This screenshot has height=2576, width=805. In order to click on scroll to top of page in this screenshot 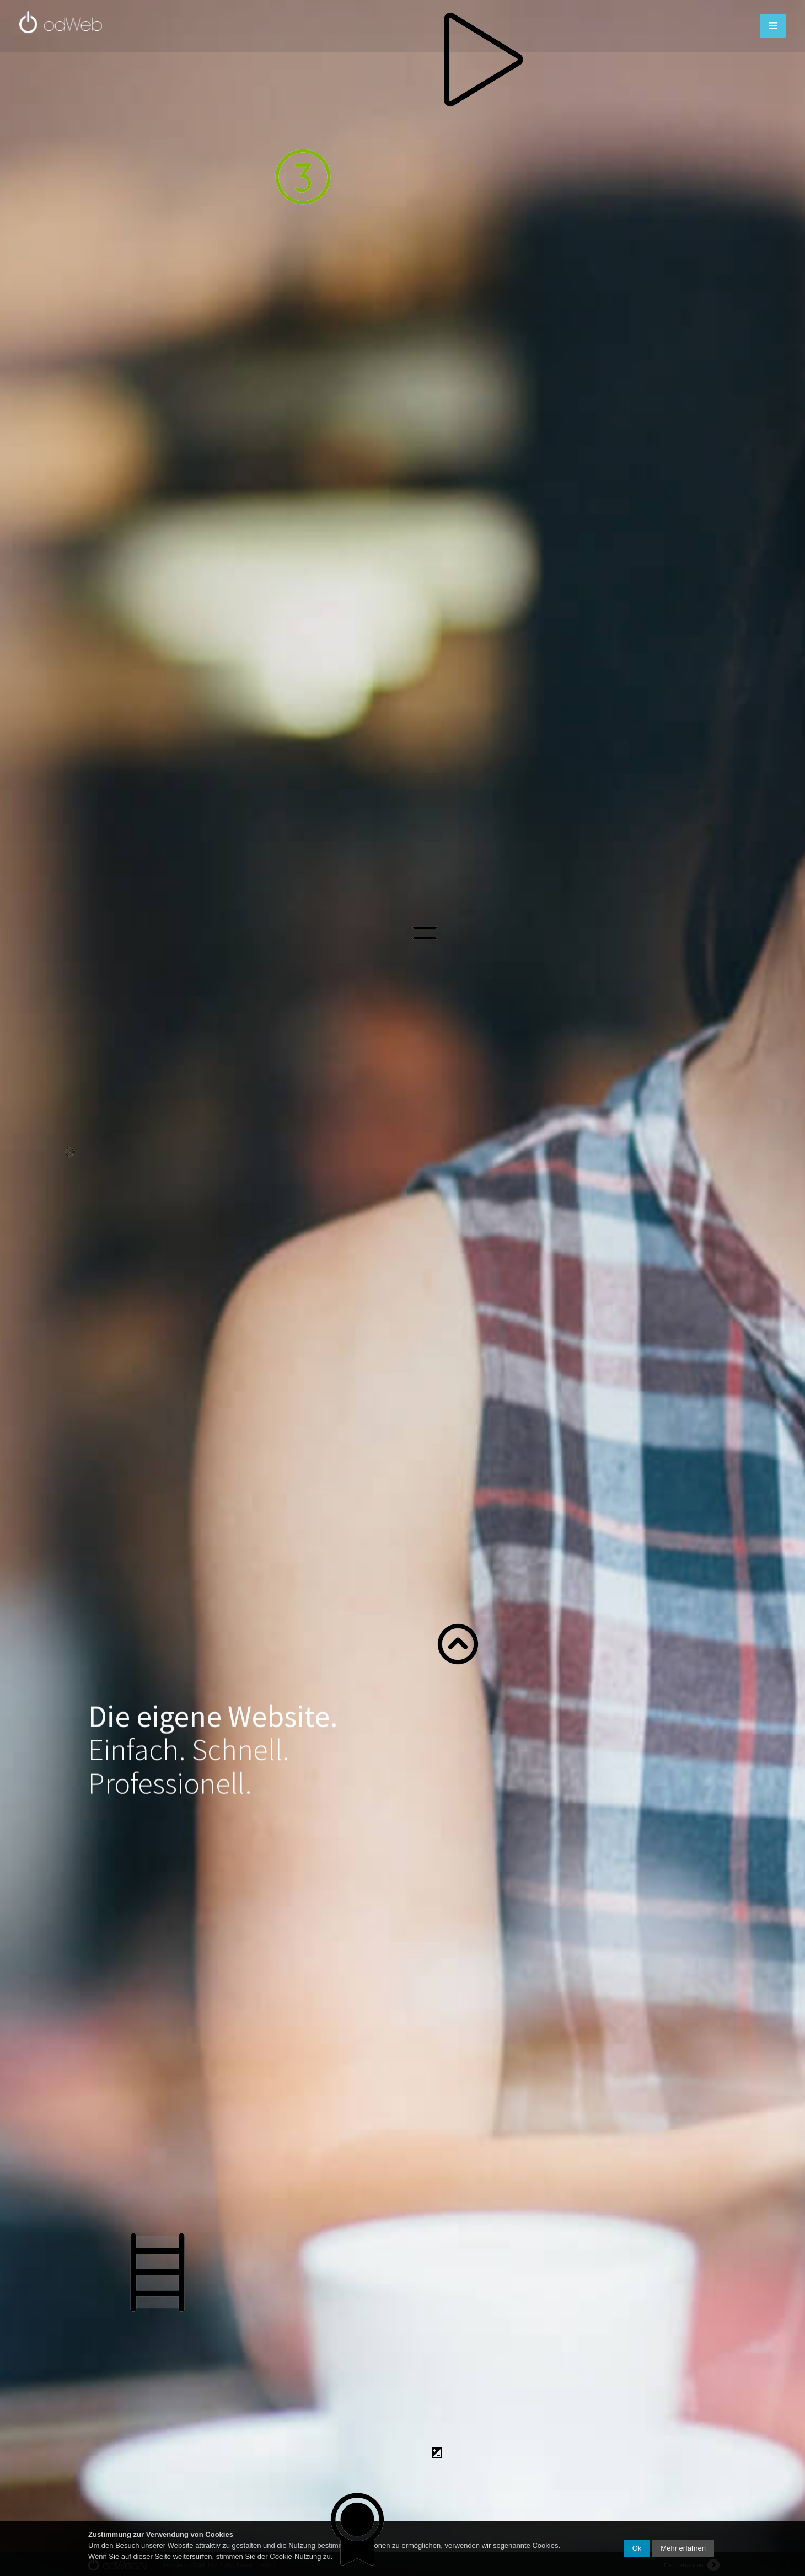, I will do `click(458, 1644)`.